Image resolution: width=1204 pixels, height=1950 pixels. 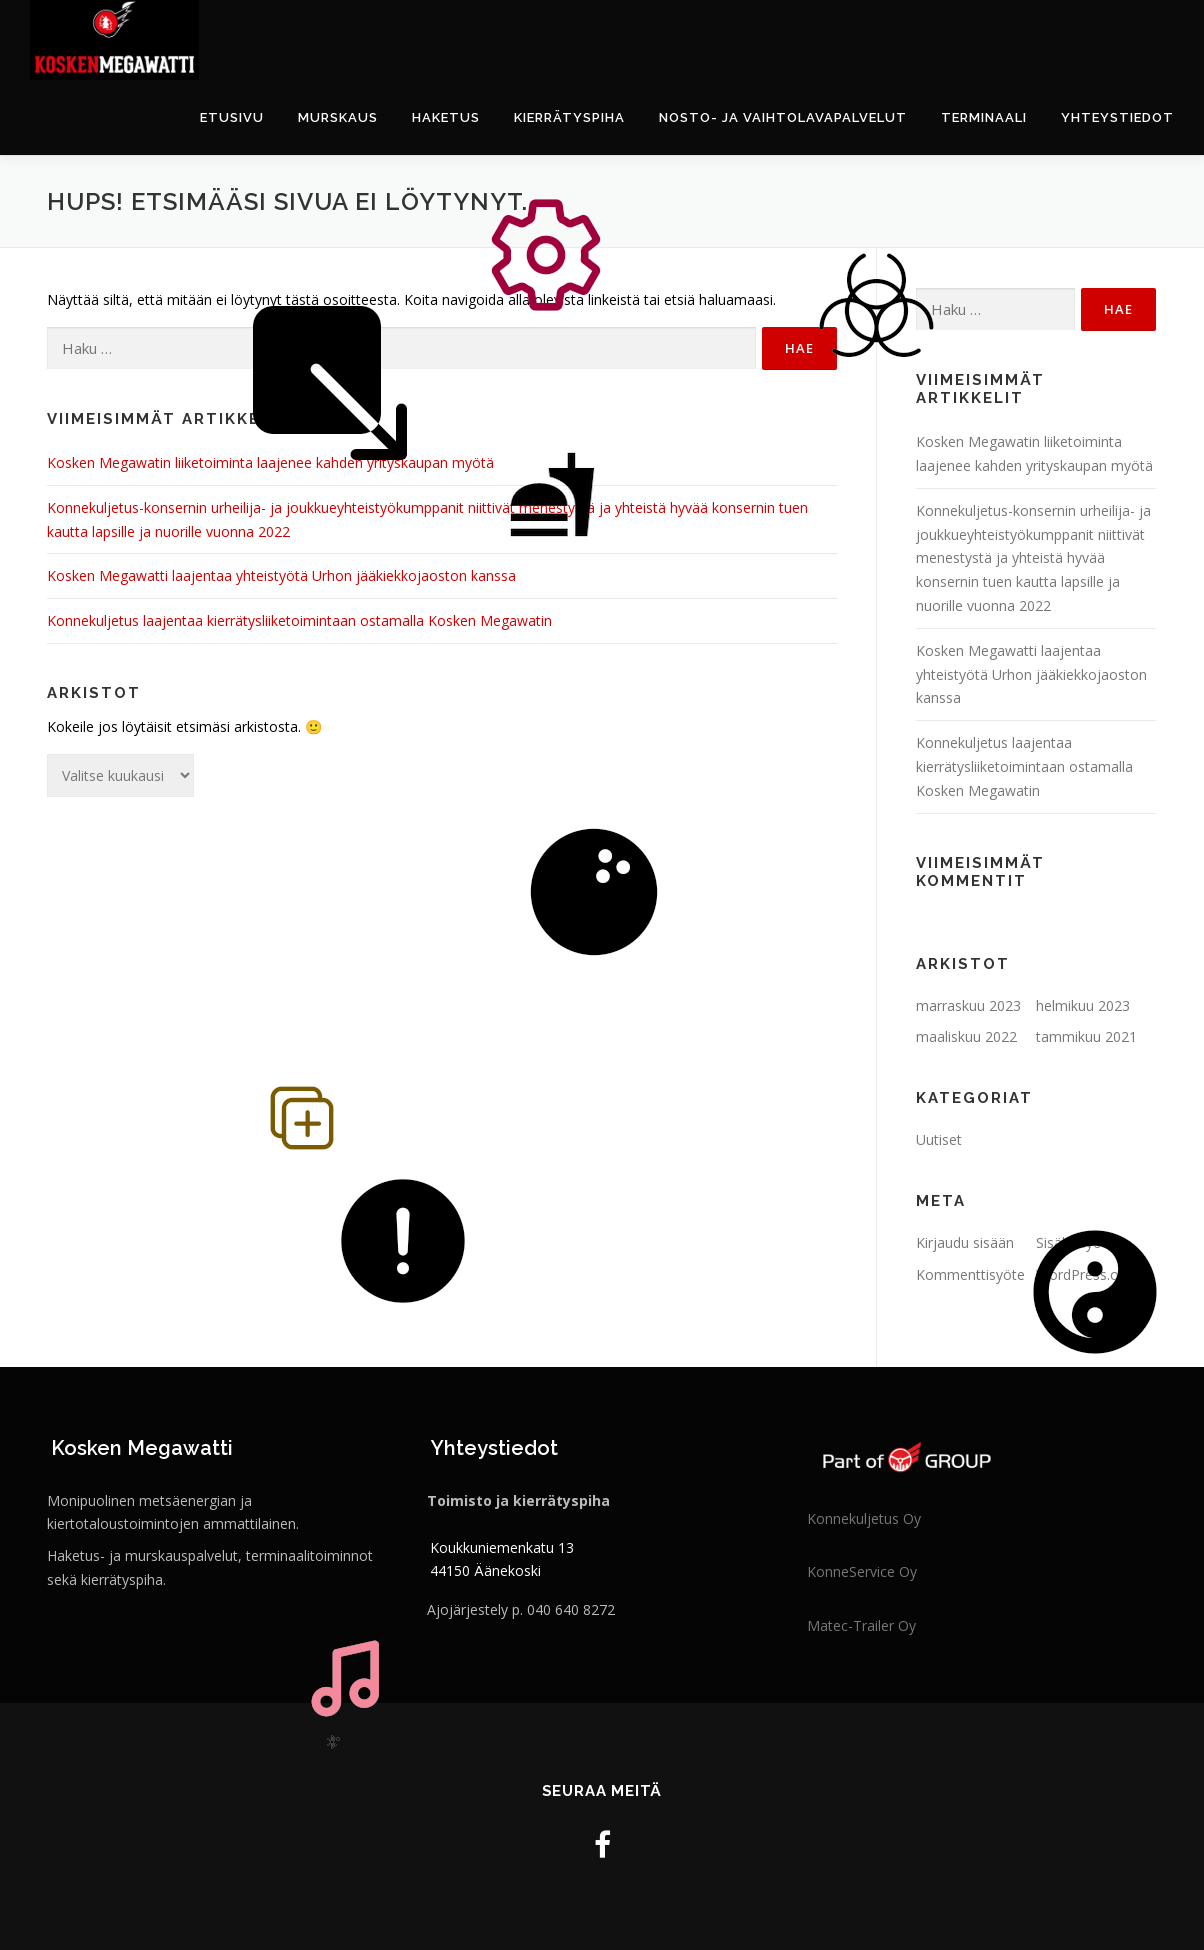 What do you see at coordinates (1095, 1292) in the screenshot?
I see `toggle between light and dark mode` at bounding box center [1095, 1292].